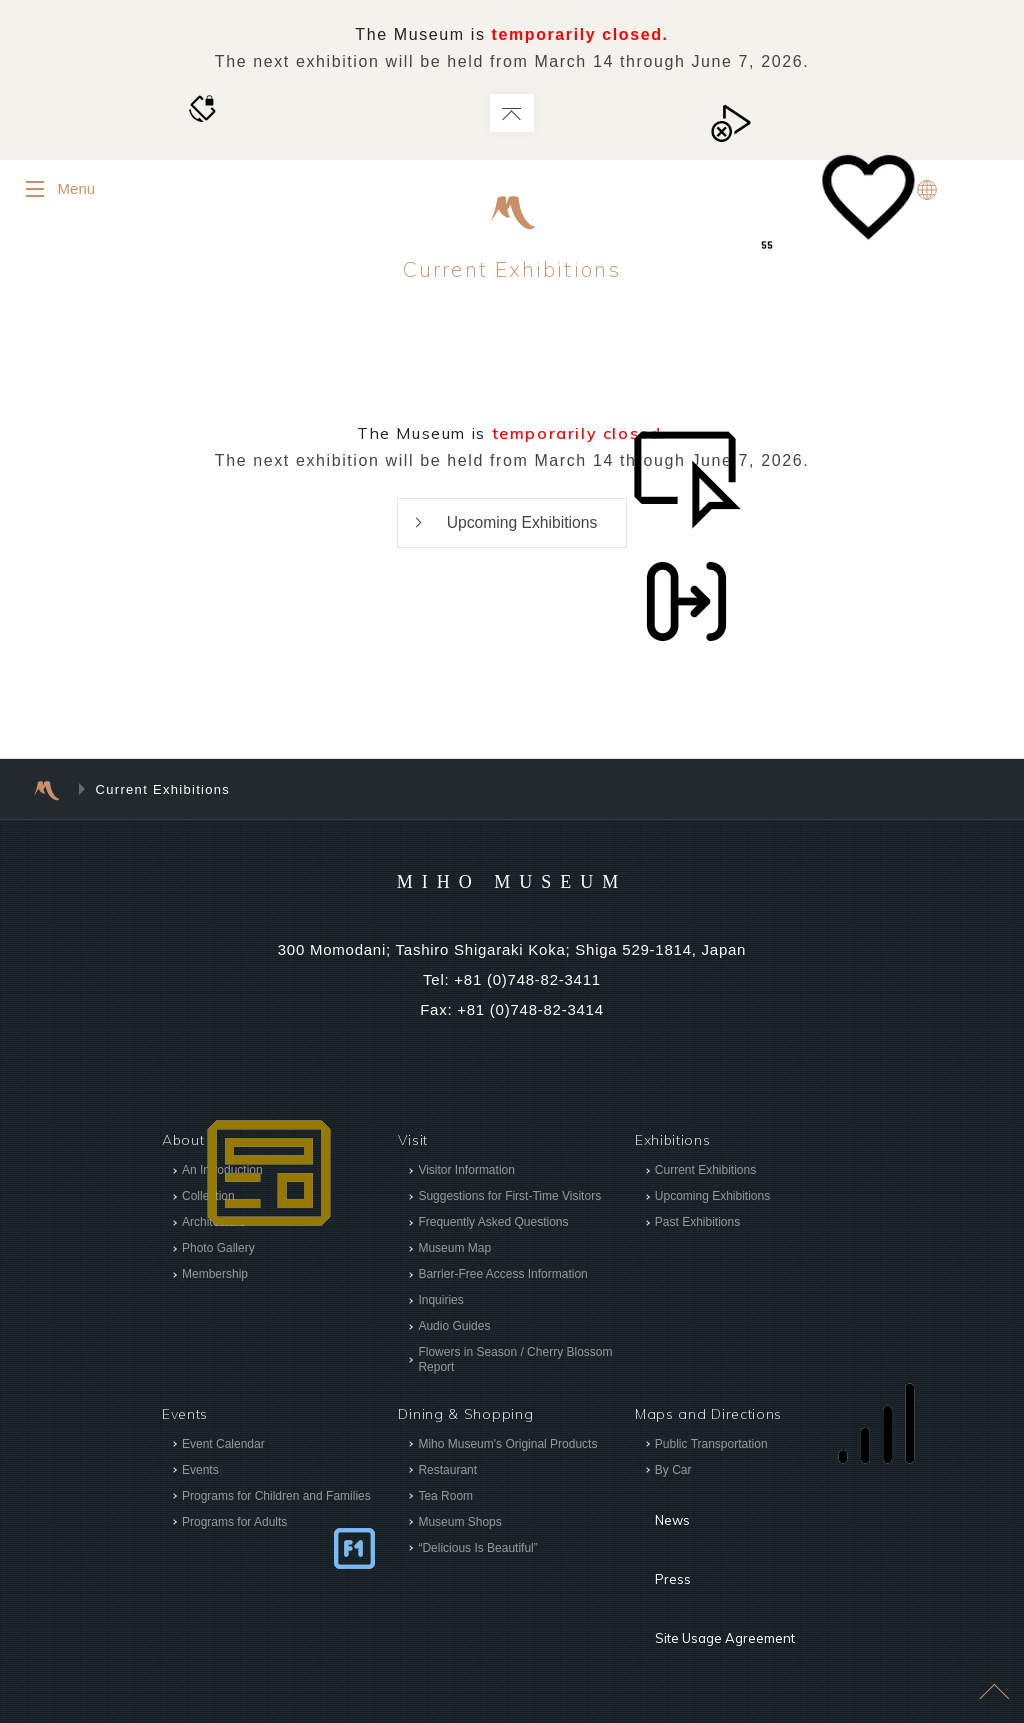 The height and width of the screenshot is (1723, 1024). Describe the element at coordinates (354, 1548) in the screenshot. I see `access help or support documentation` at that location.